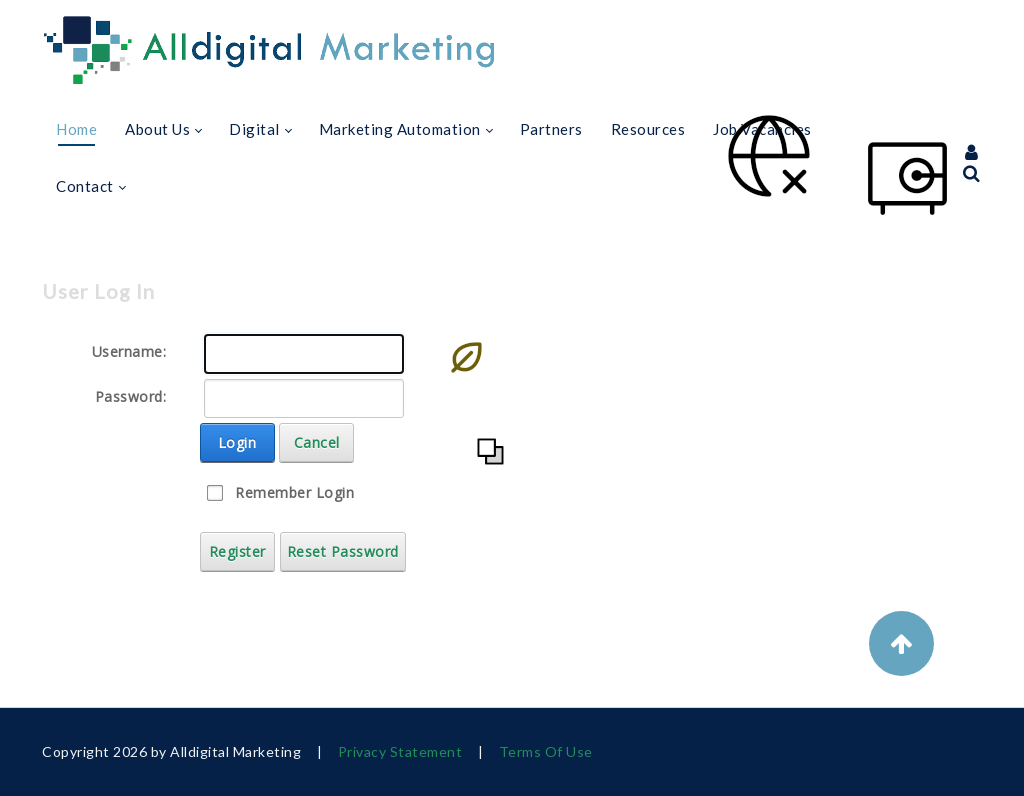 The width and height of the screenshot is (1024, 796). Describe the element at coordinates (907, 175) in the screenshot. I see `access secure storage or vault` at that location.